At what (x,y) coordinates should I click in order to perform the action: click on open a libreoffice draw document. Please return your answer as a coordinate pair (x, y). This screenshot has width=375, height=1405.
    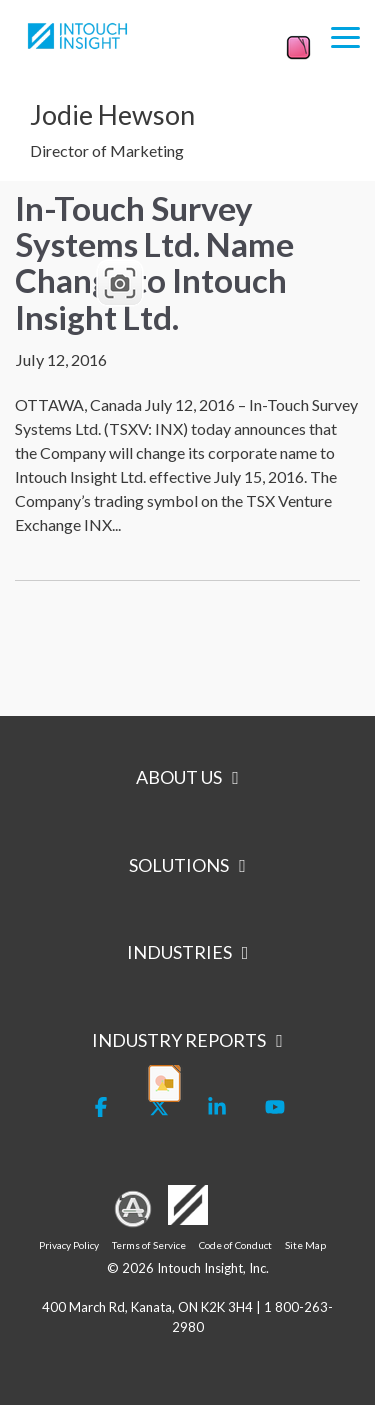
    Looking at the image, I should click on (164, 1083).